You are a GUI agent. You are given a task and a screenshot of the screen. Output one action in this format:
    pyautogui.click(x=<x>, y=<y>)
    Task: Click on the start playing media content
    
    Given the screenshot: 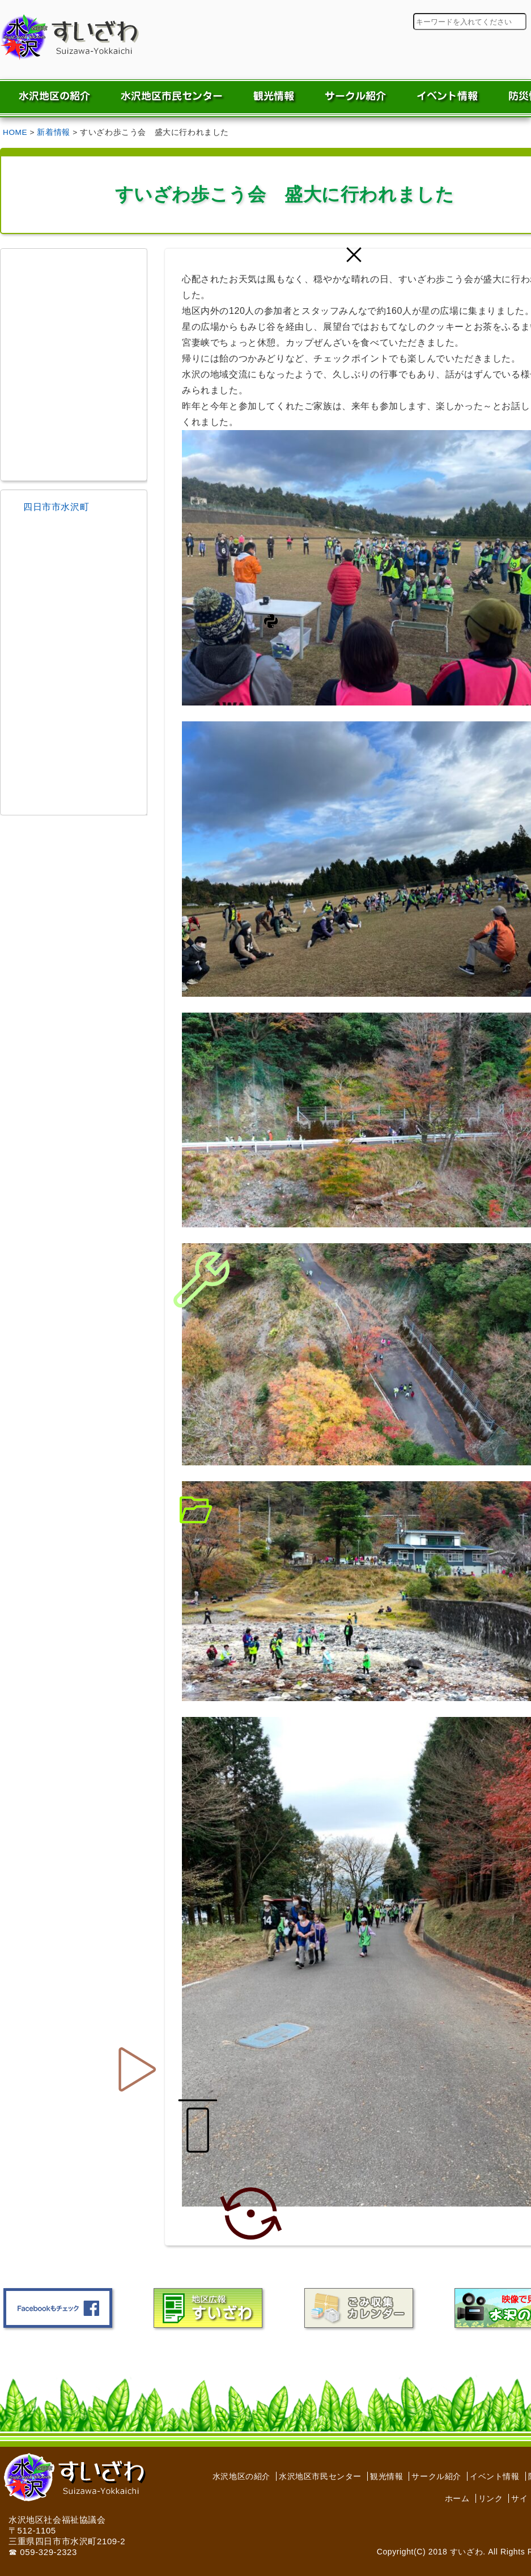 What is the action you would take?
    pyautogui.click(x=132, y=2069)
    